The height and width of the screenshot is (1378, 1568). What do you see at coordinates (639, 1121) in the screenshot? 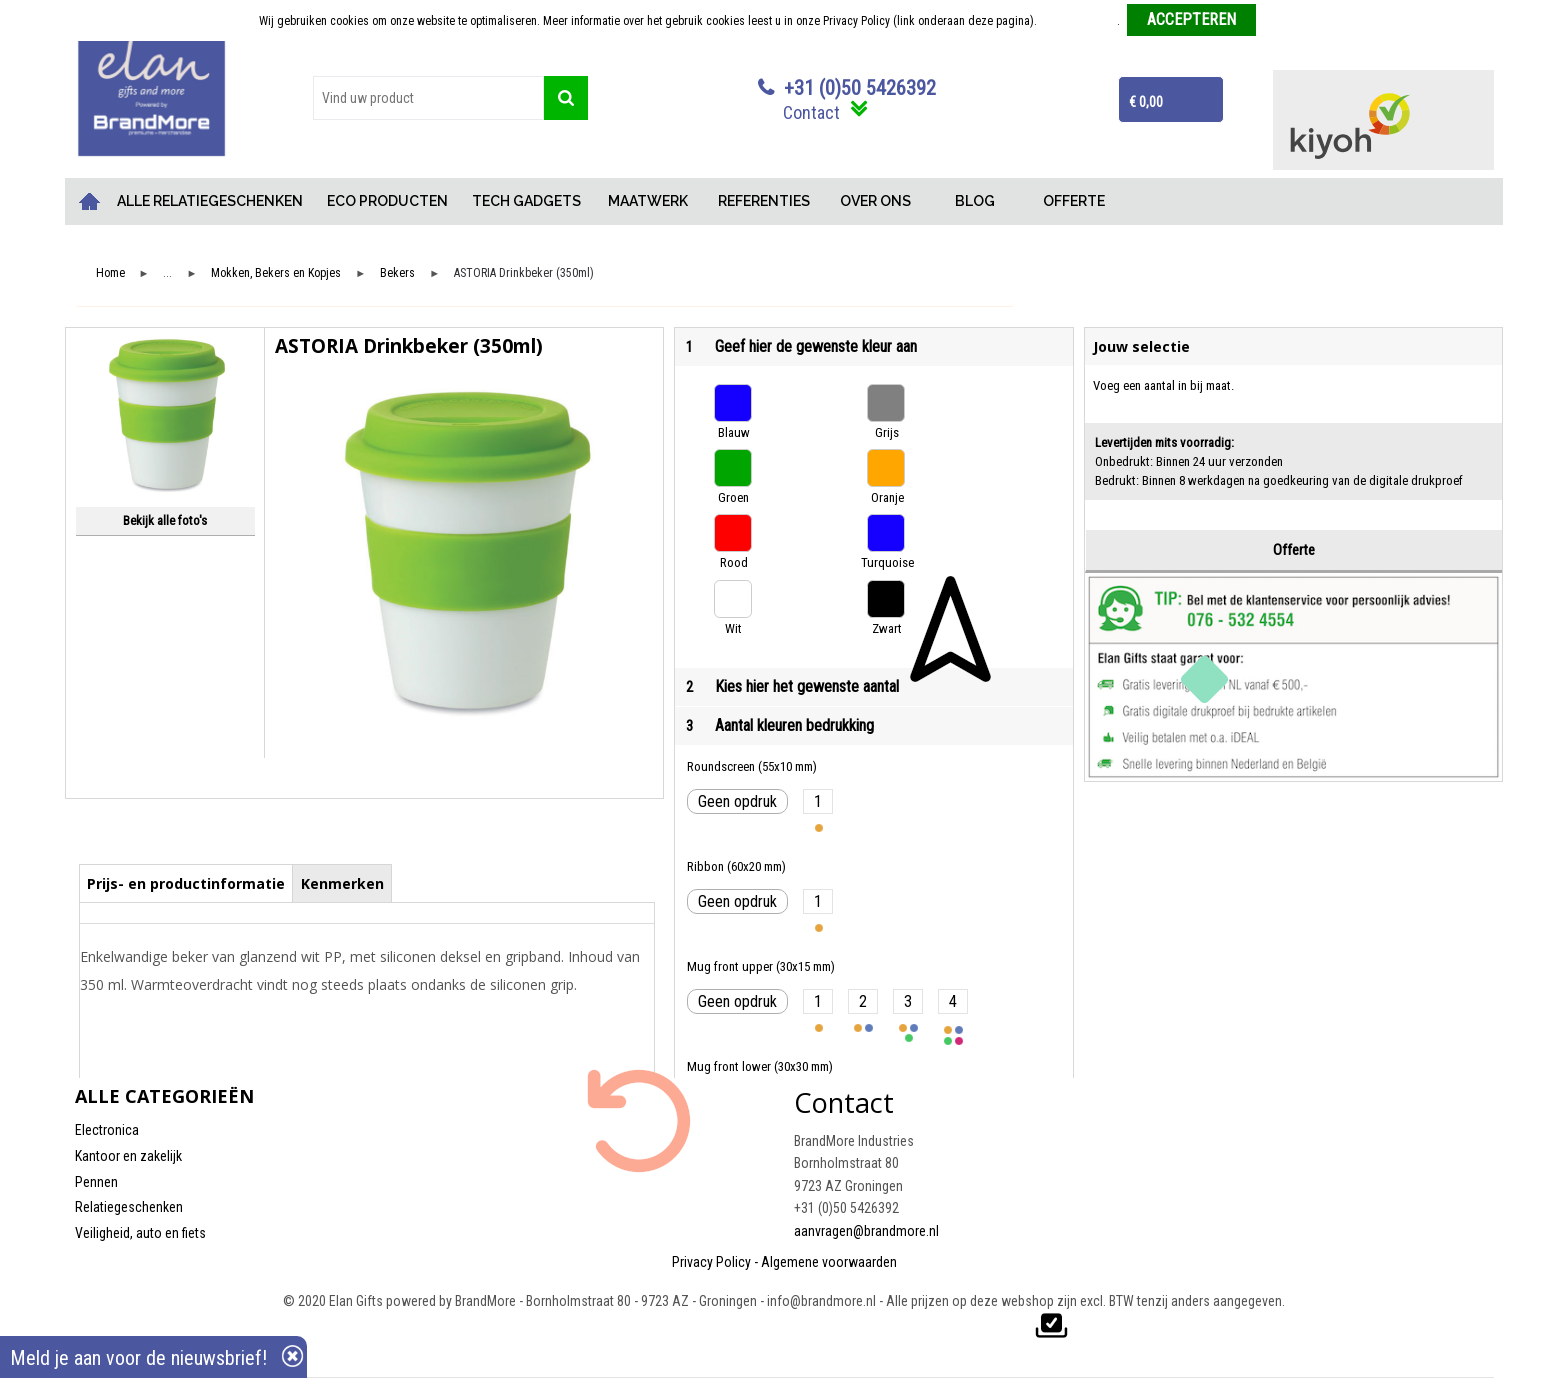
I see `undo the last action` at bounding box center [639, 1121].